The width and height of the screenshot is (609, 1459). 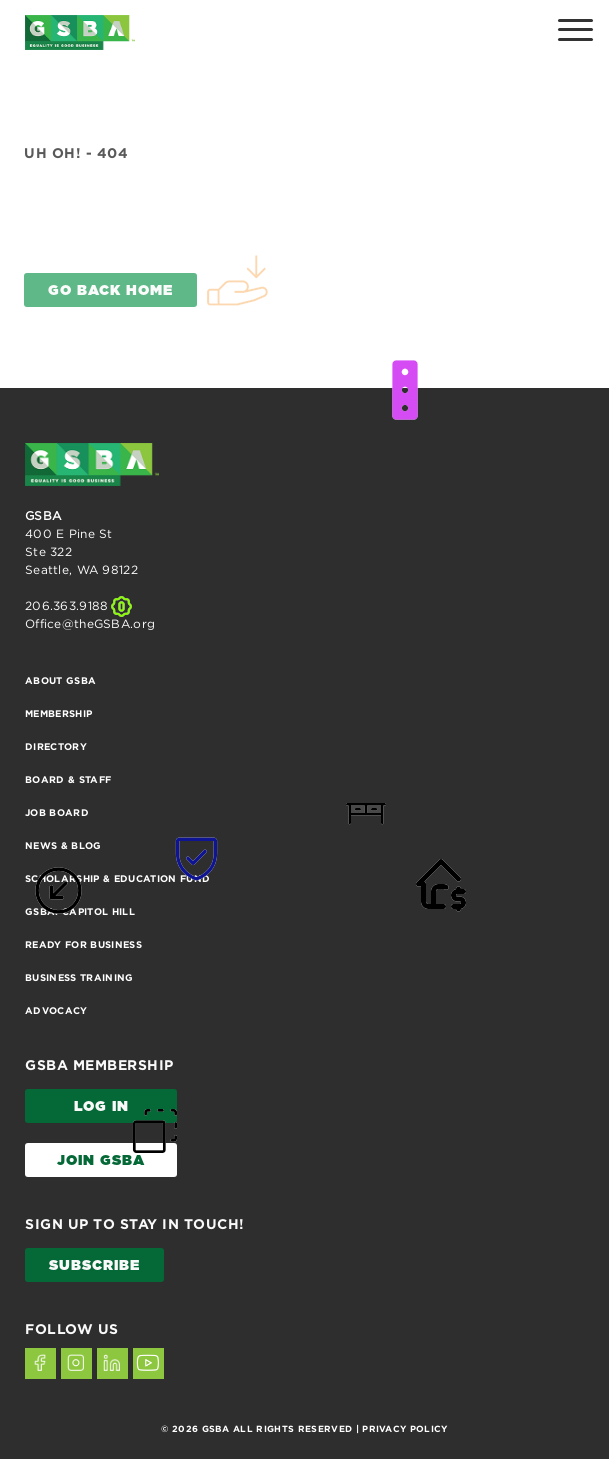 What do you see at coordinates (239, 283) in the screenshot?
I see `receive or accept an incoming item` at bounding box center [239, 283].